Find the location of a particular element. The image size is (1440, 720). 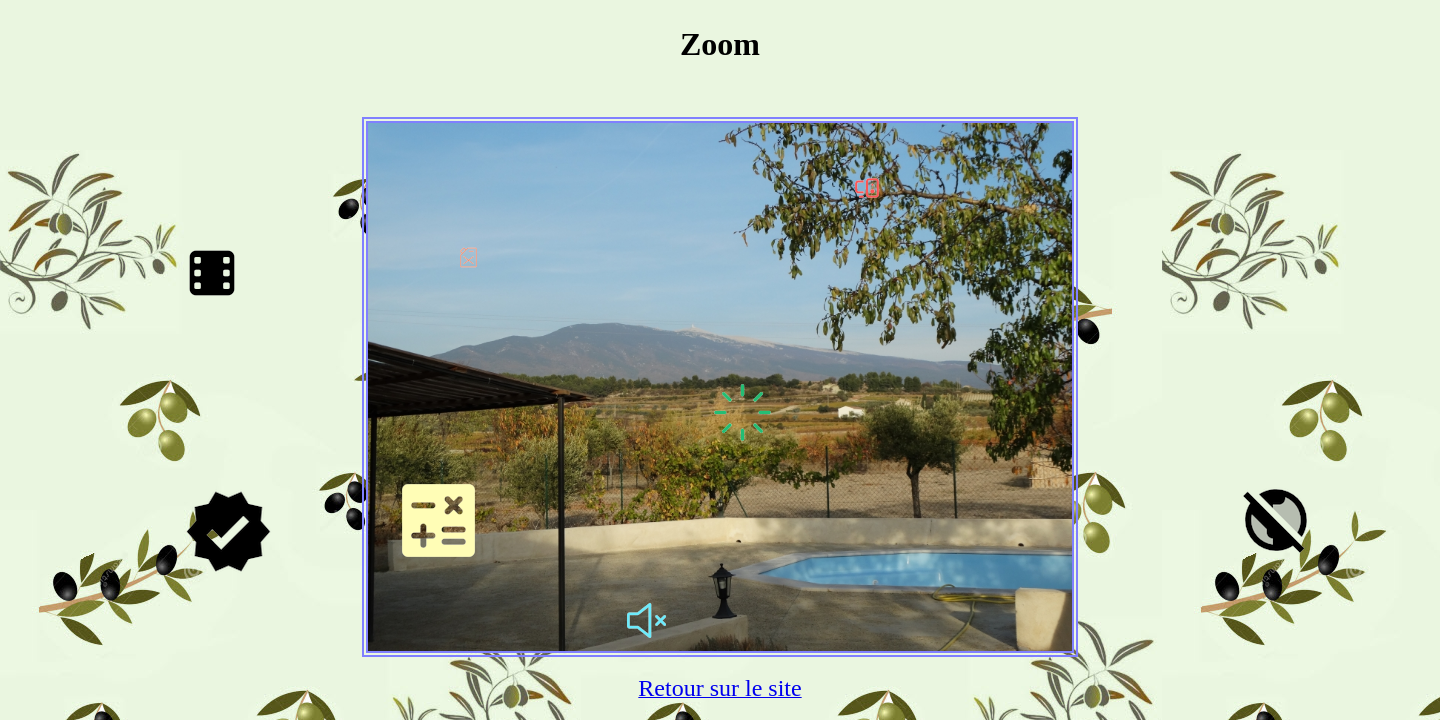

disable public visibility is located at coordinates (1276, 520).